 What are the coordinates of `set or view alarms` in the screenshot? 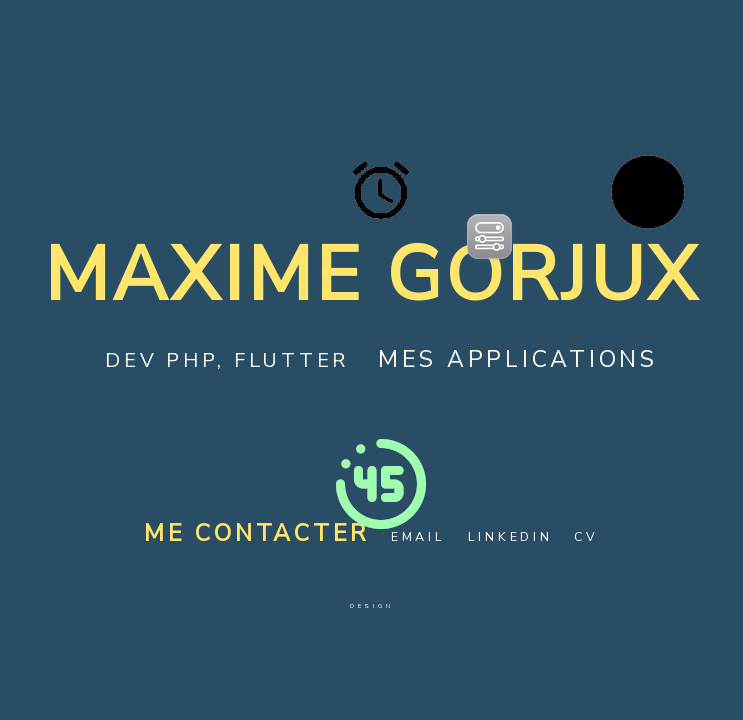 It's located at (381, 190).